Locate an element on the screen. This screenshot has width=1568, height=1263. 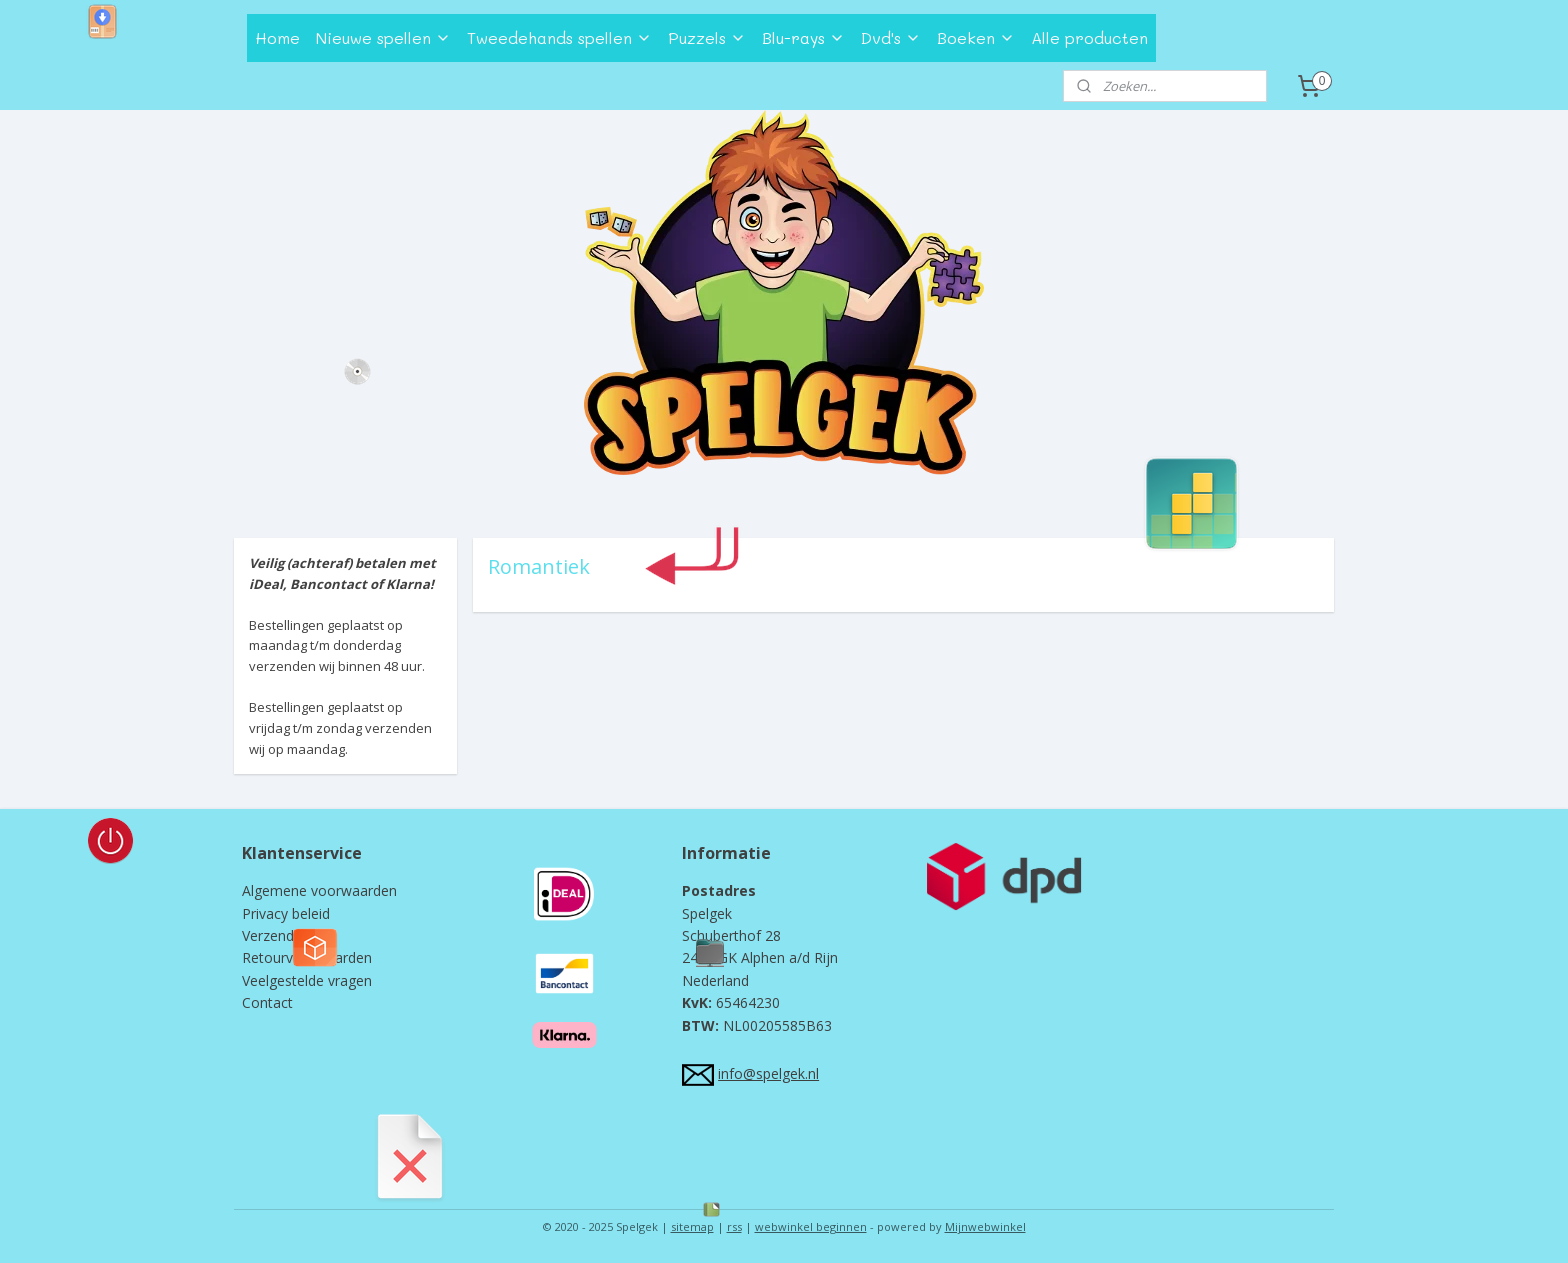
customize desktop theme and appearance settings is located at coordinates (711, 1209).